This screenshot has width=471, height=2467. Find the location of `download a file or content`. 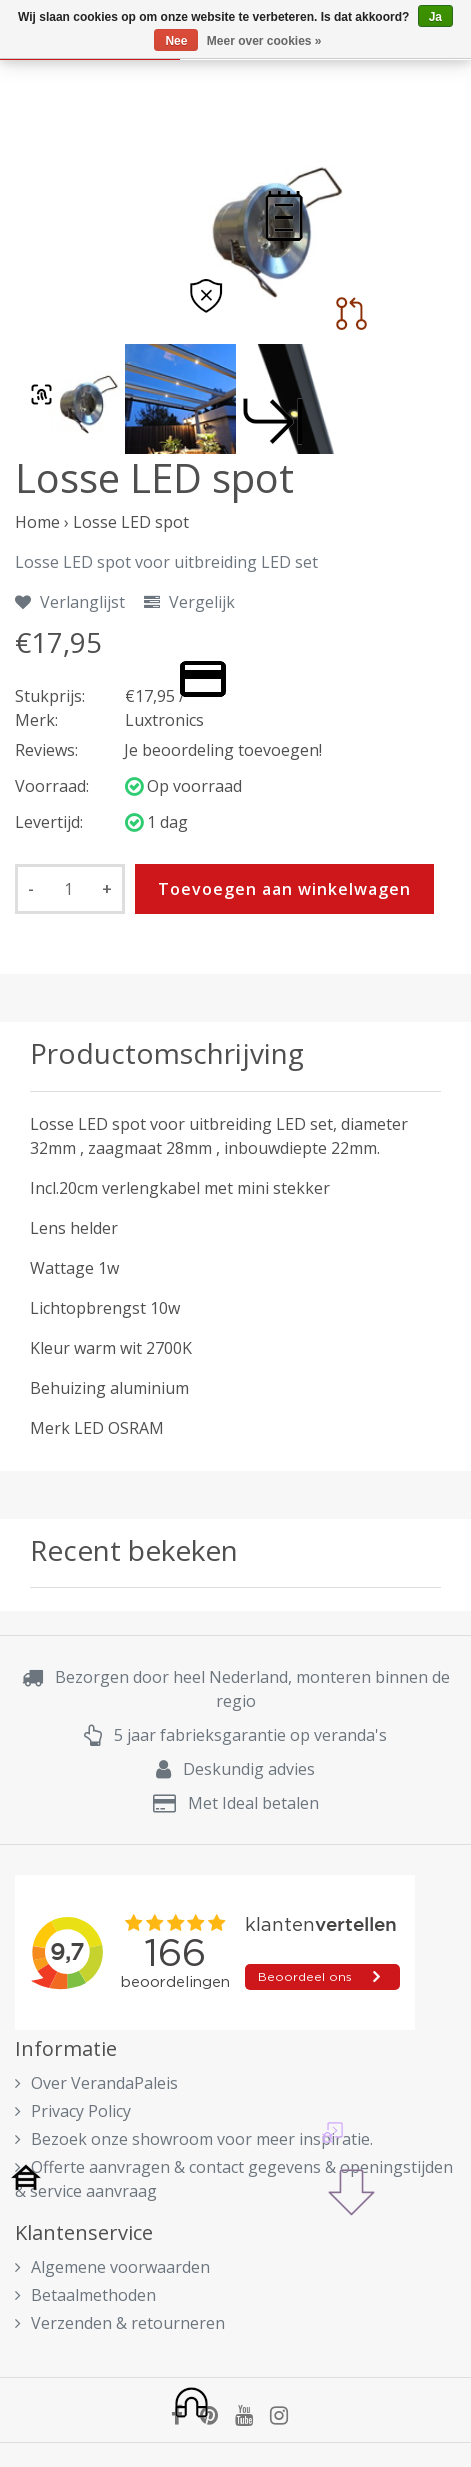

download a file or content is located at coordinates (351, 2190).